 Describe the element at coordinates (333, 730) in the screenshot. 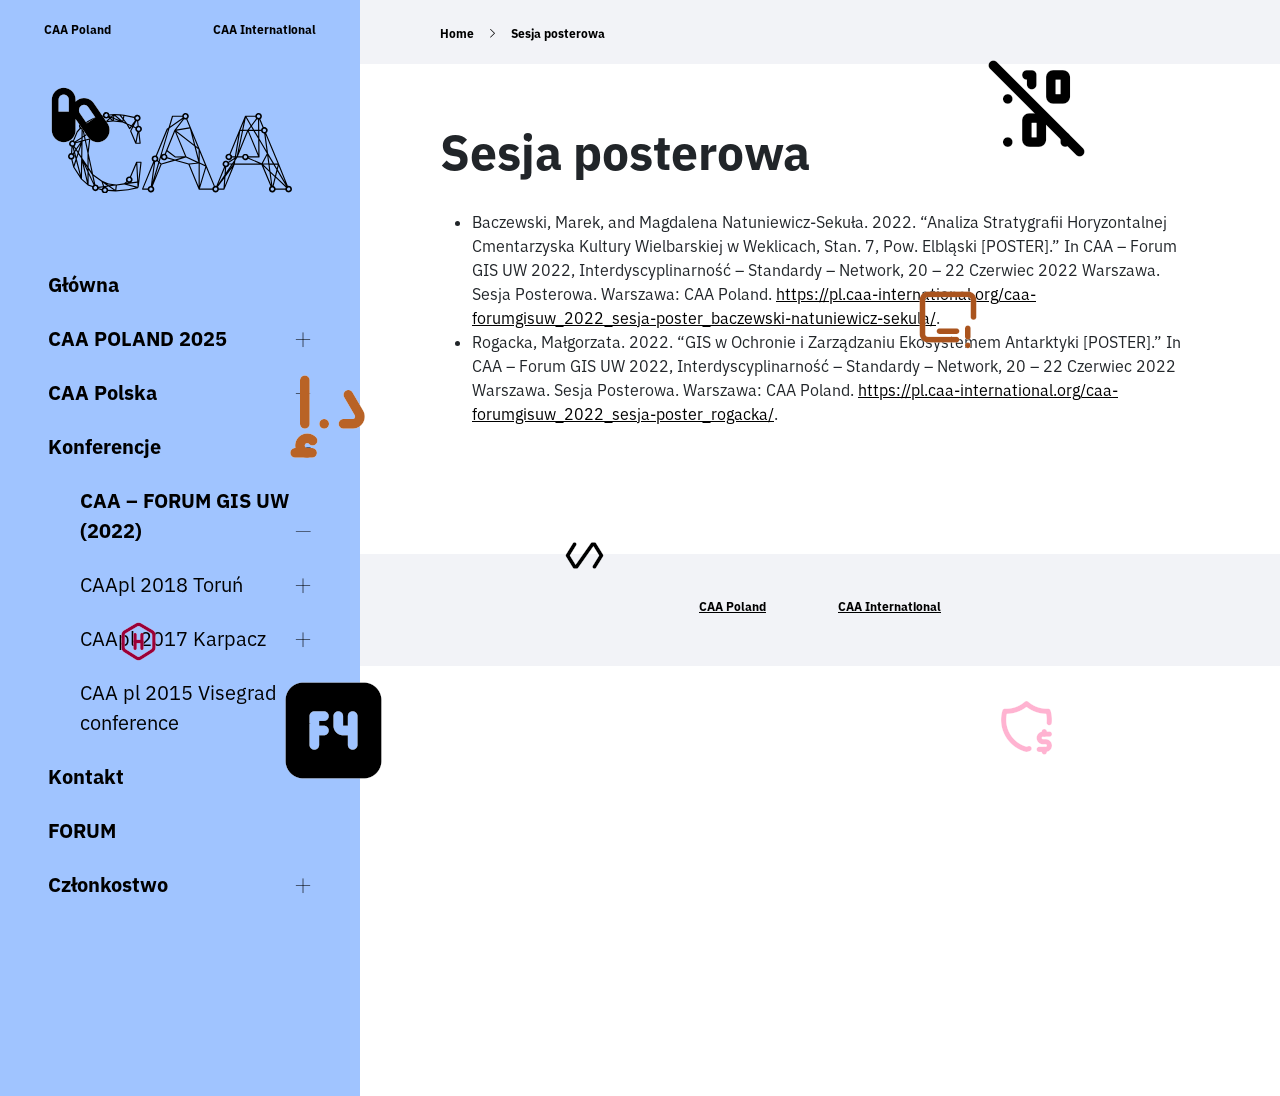

I see `keyboard shortcut indicator for F4 function key` at that location.